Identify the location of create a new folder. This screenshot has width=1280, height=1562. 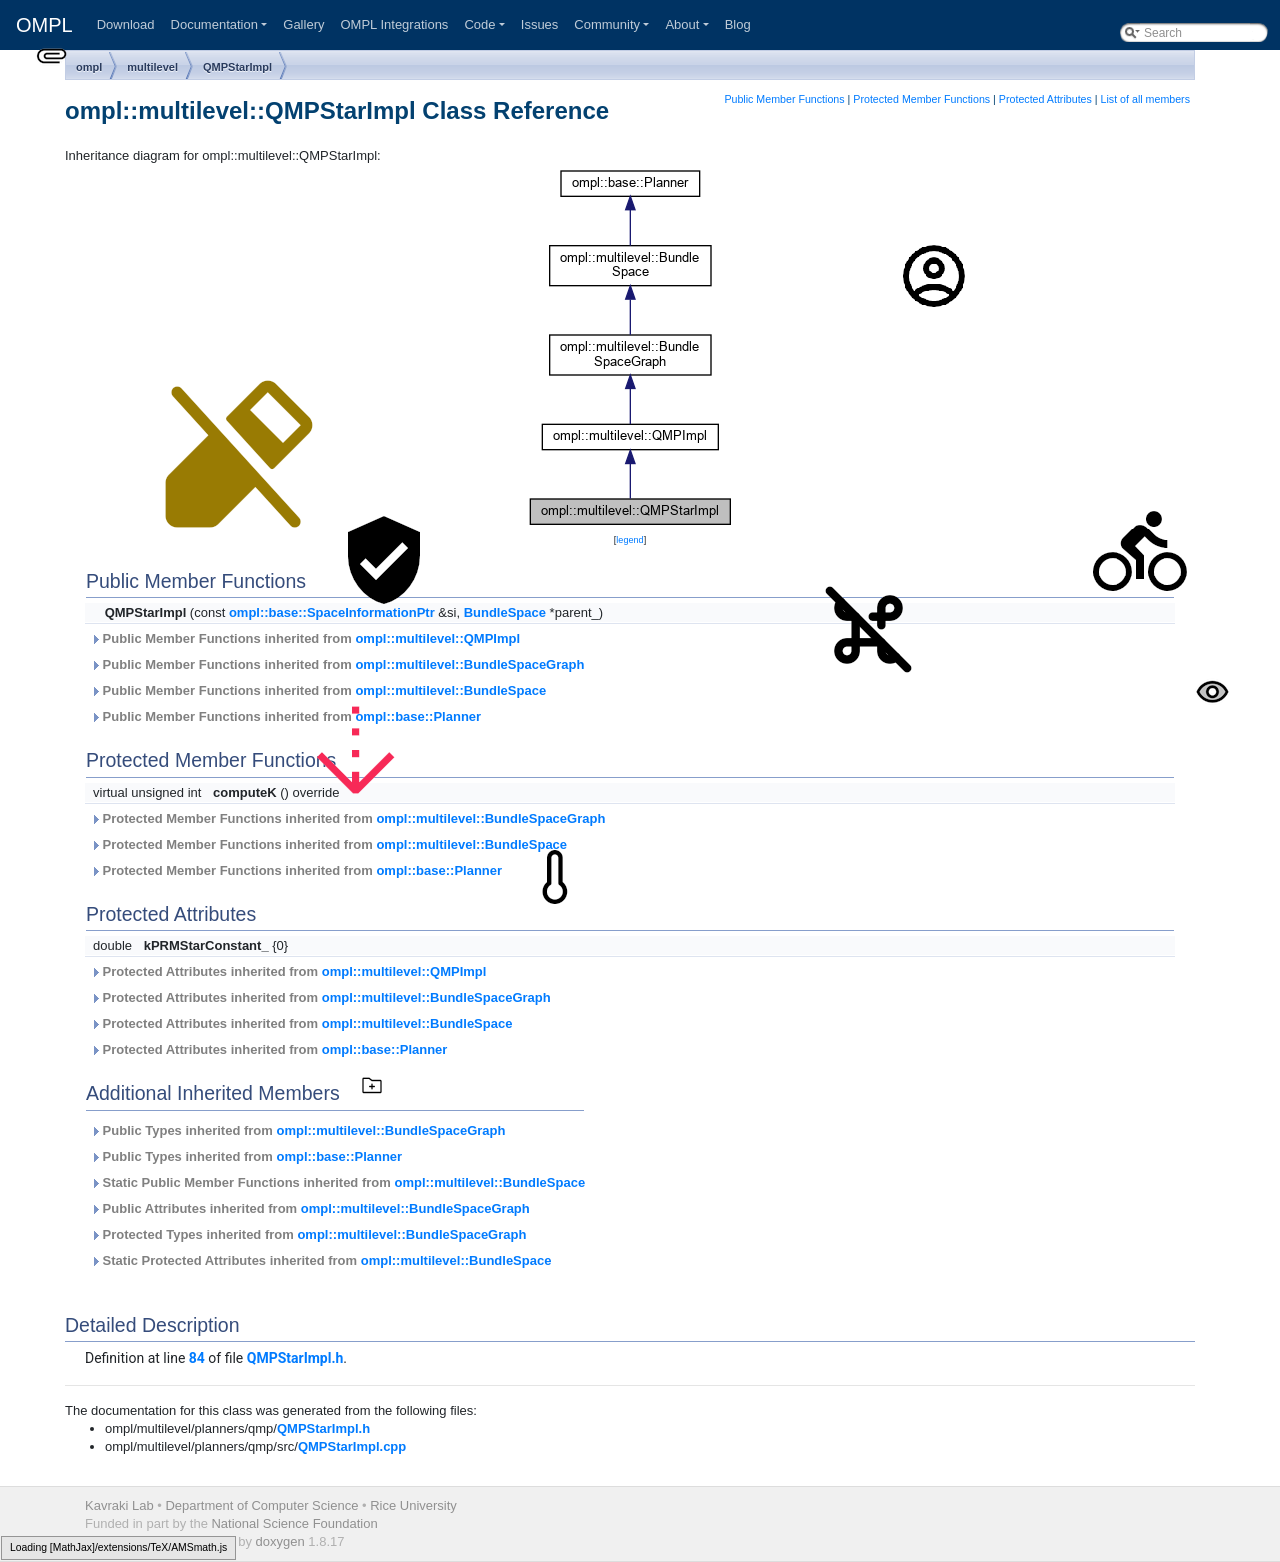
(372, 1085).